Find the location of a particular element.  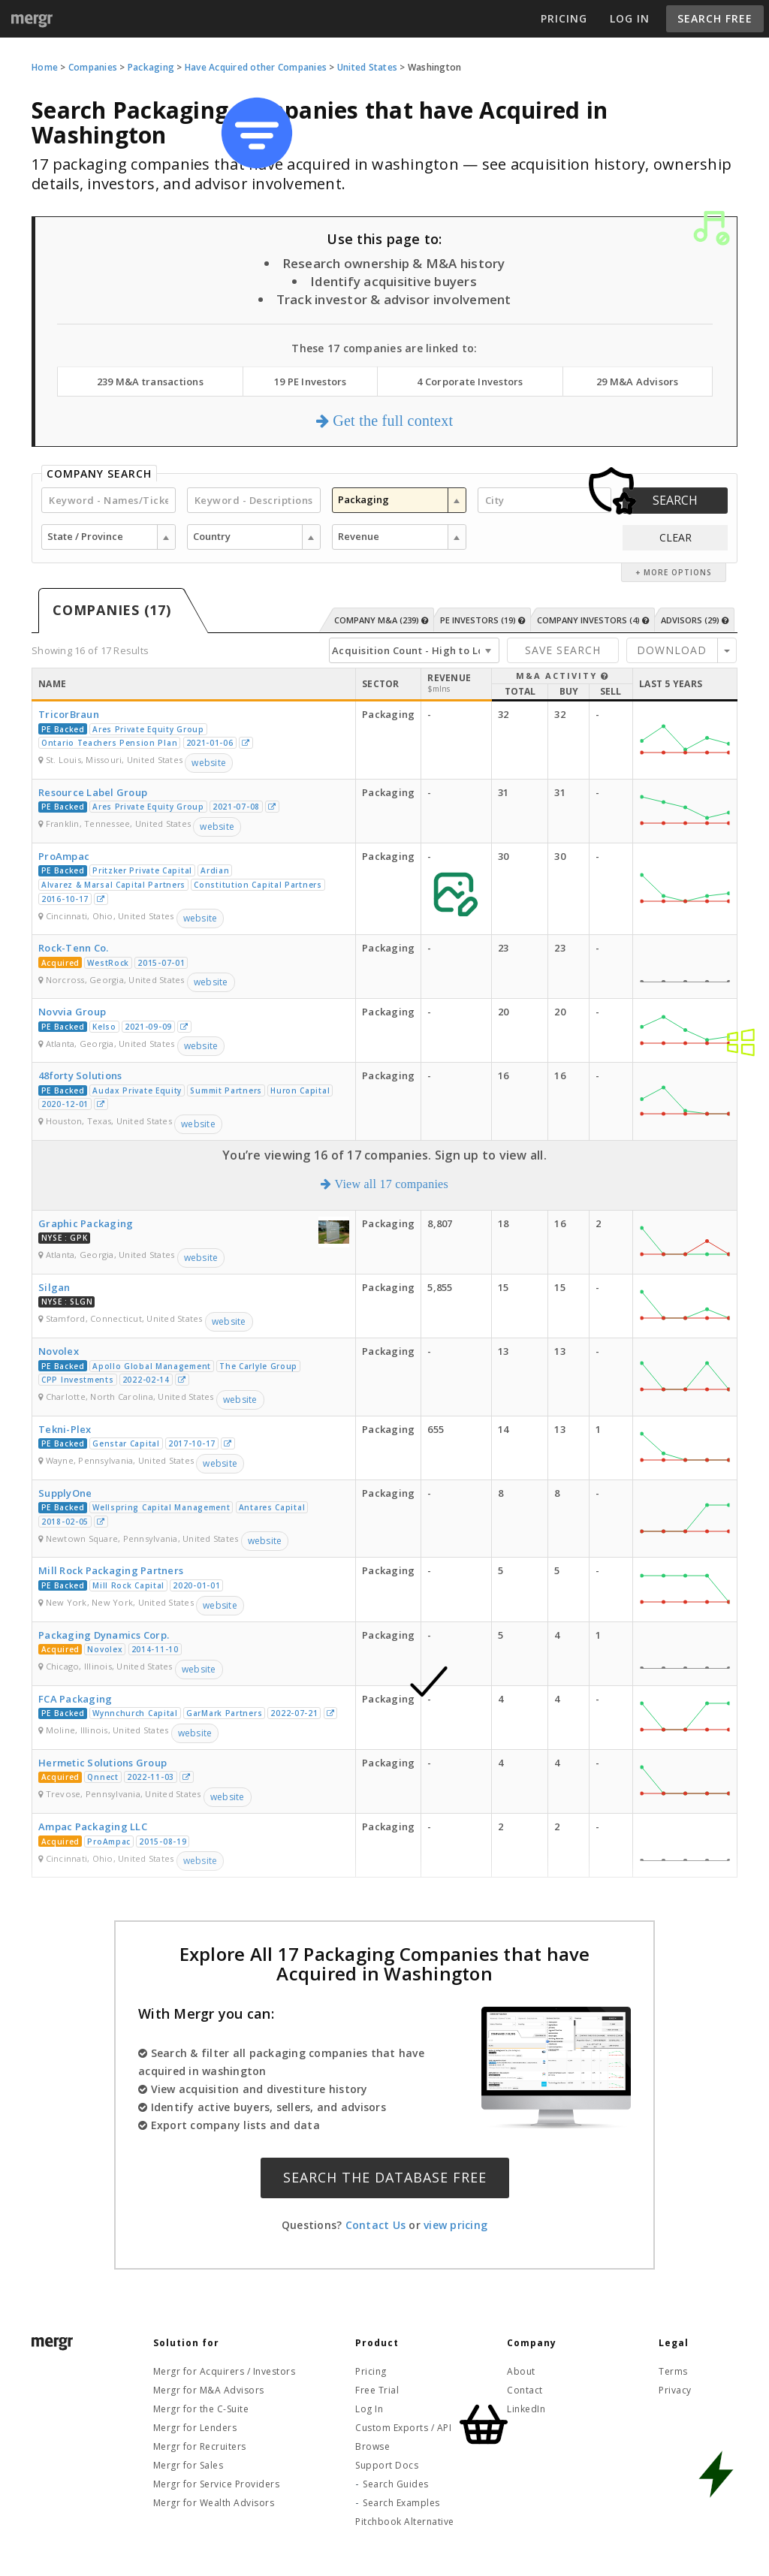

toggle camera flash on or off is located at coordinates (716, 2474).